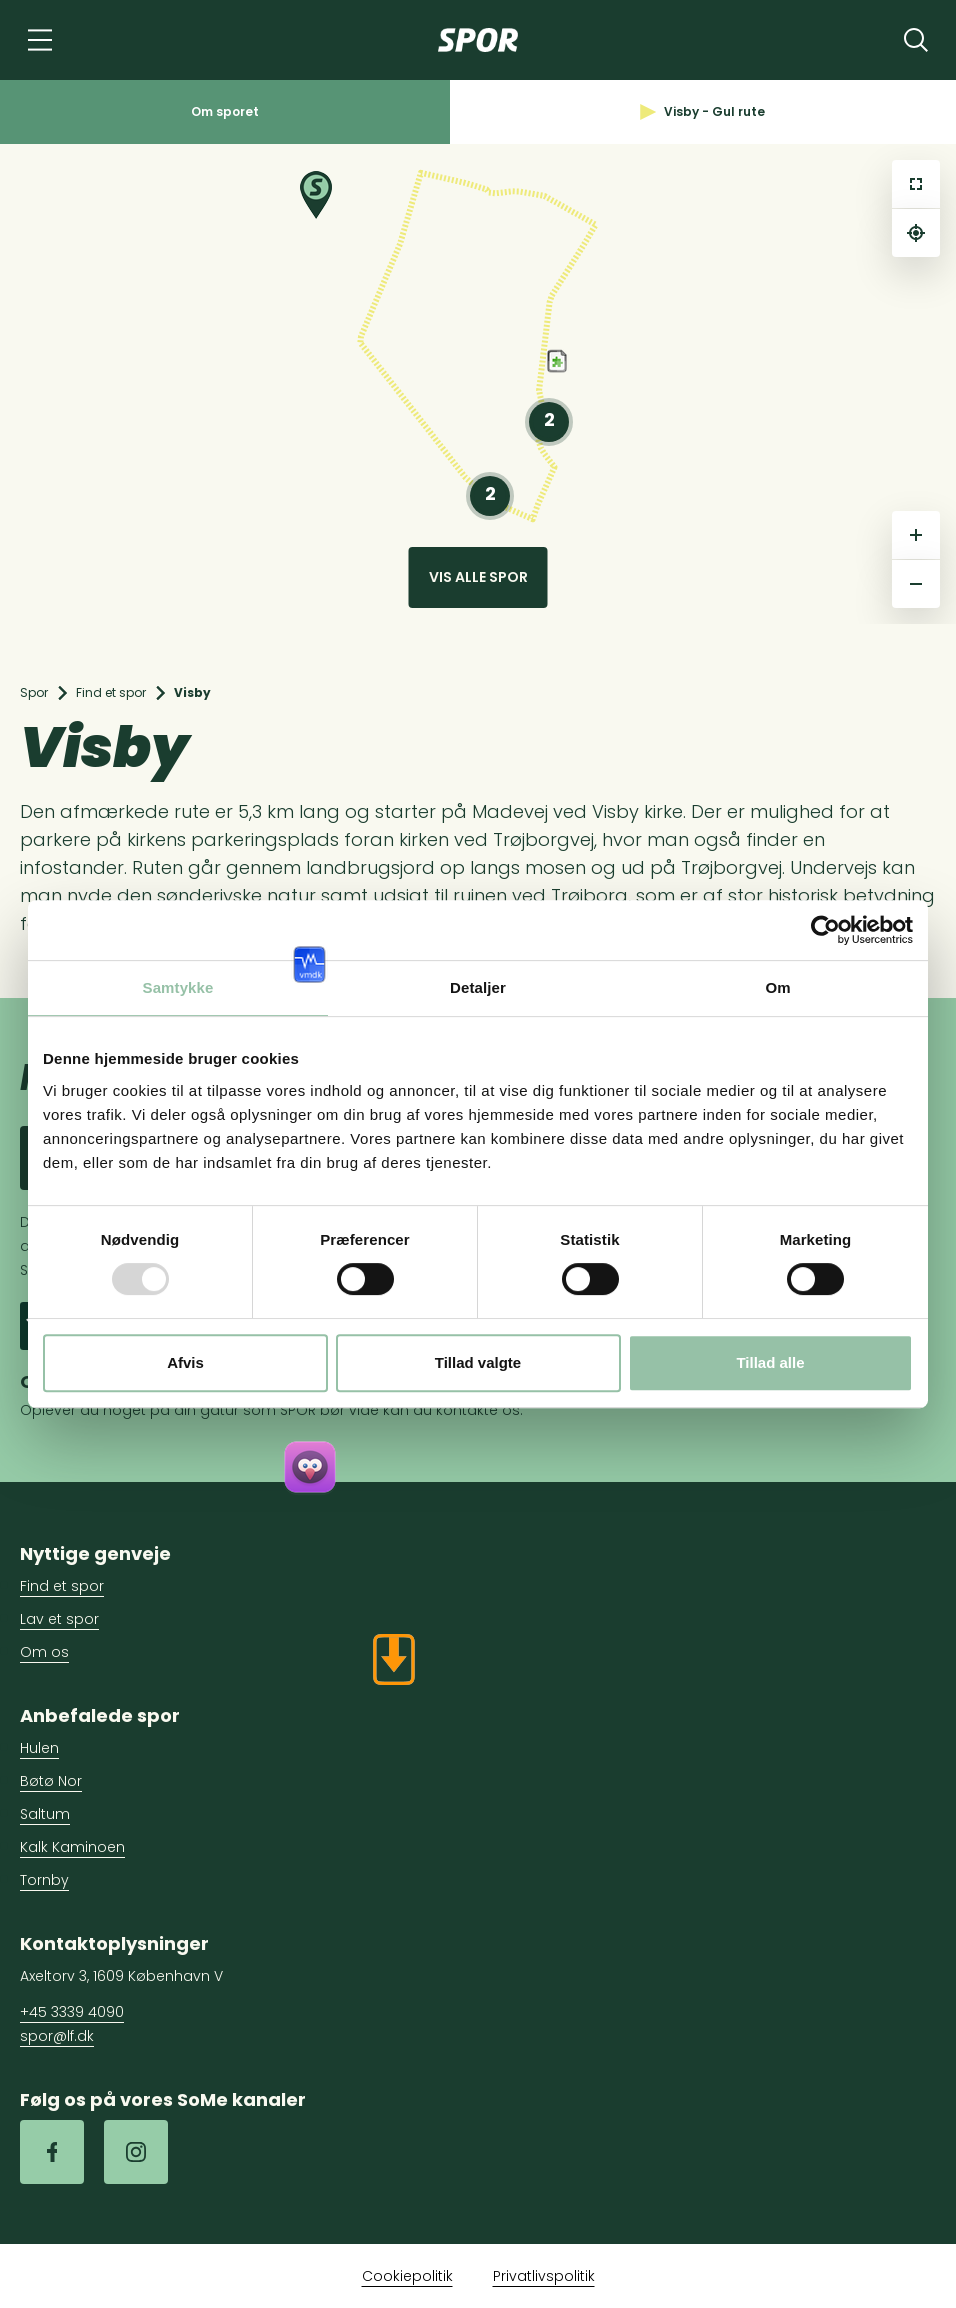  I want to click on open cawbird twitter client, so click(310, 1467).